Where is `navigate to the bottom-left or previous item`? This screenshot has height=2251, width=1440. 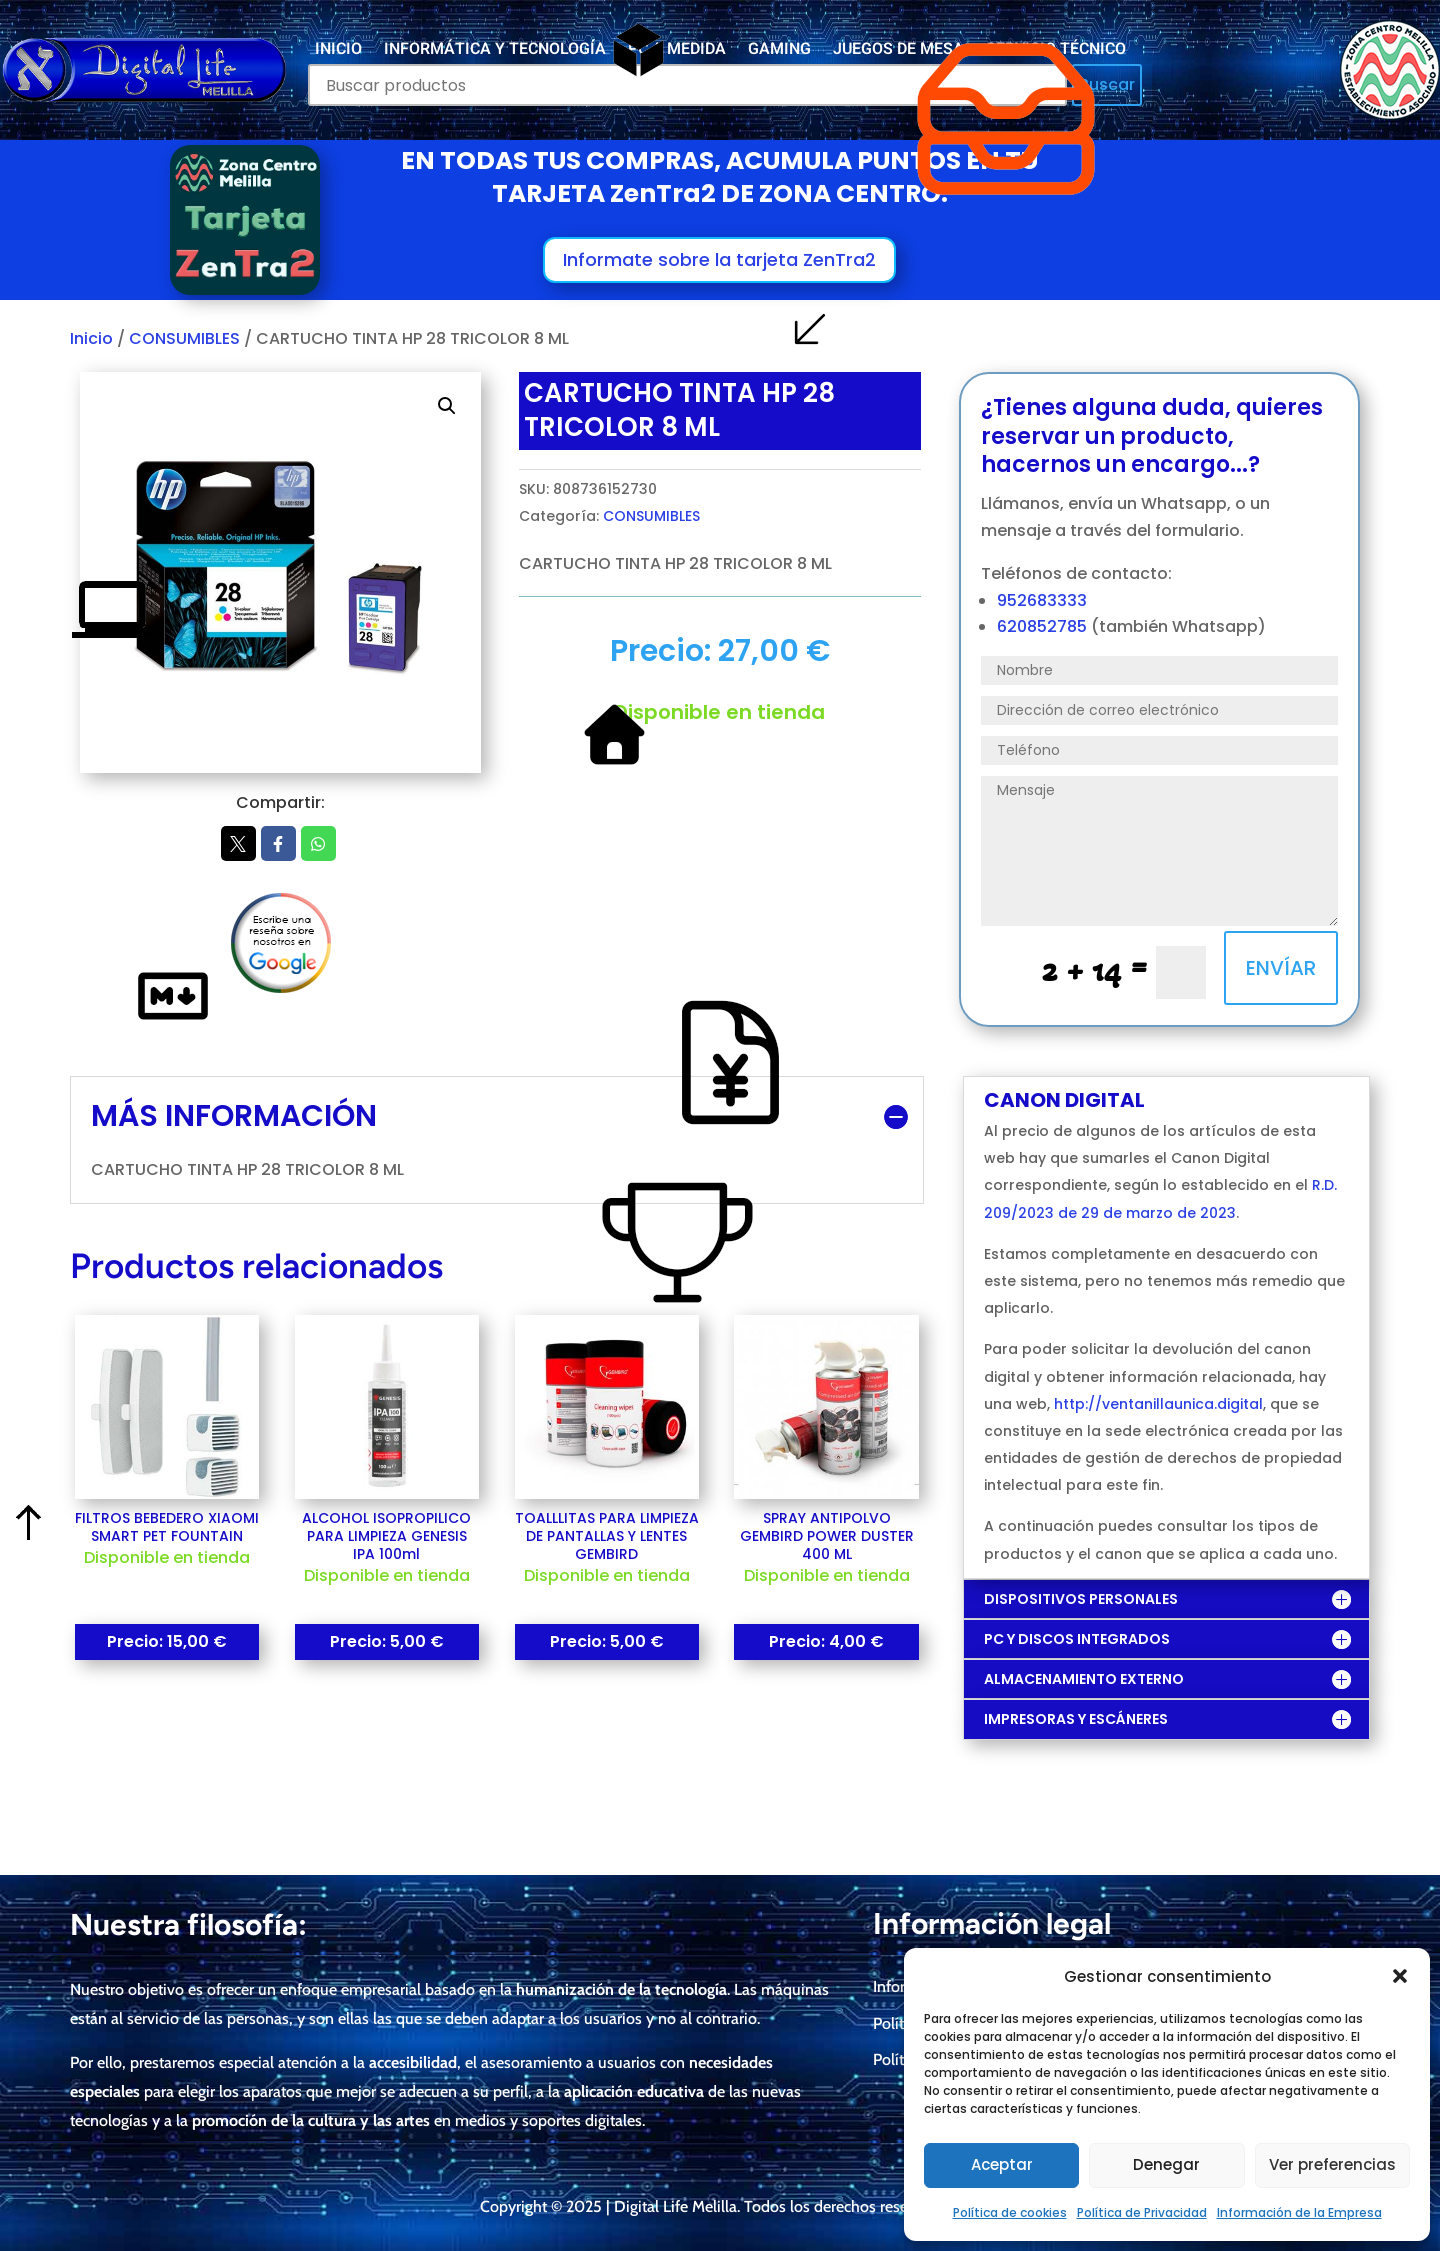
navigate to the bottom-left or previous item is located at coordinates (810, 329).